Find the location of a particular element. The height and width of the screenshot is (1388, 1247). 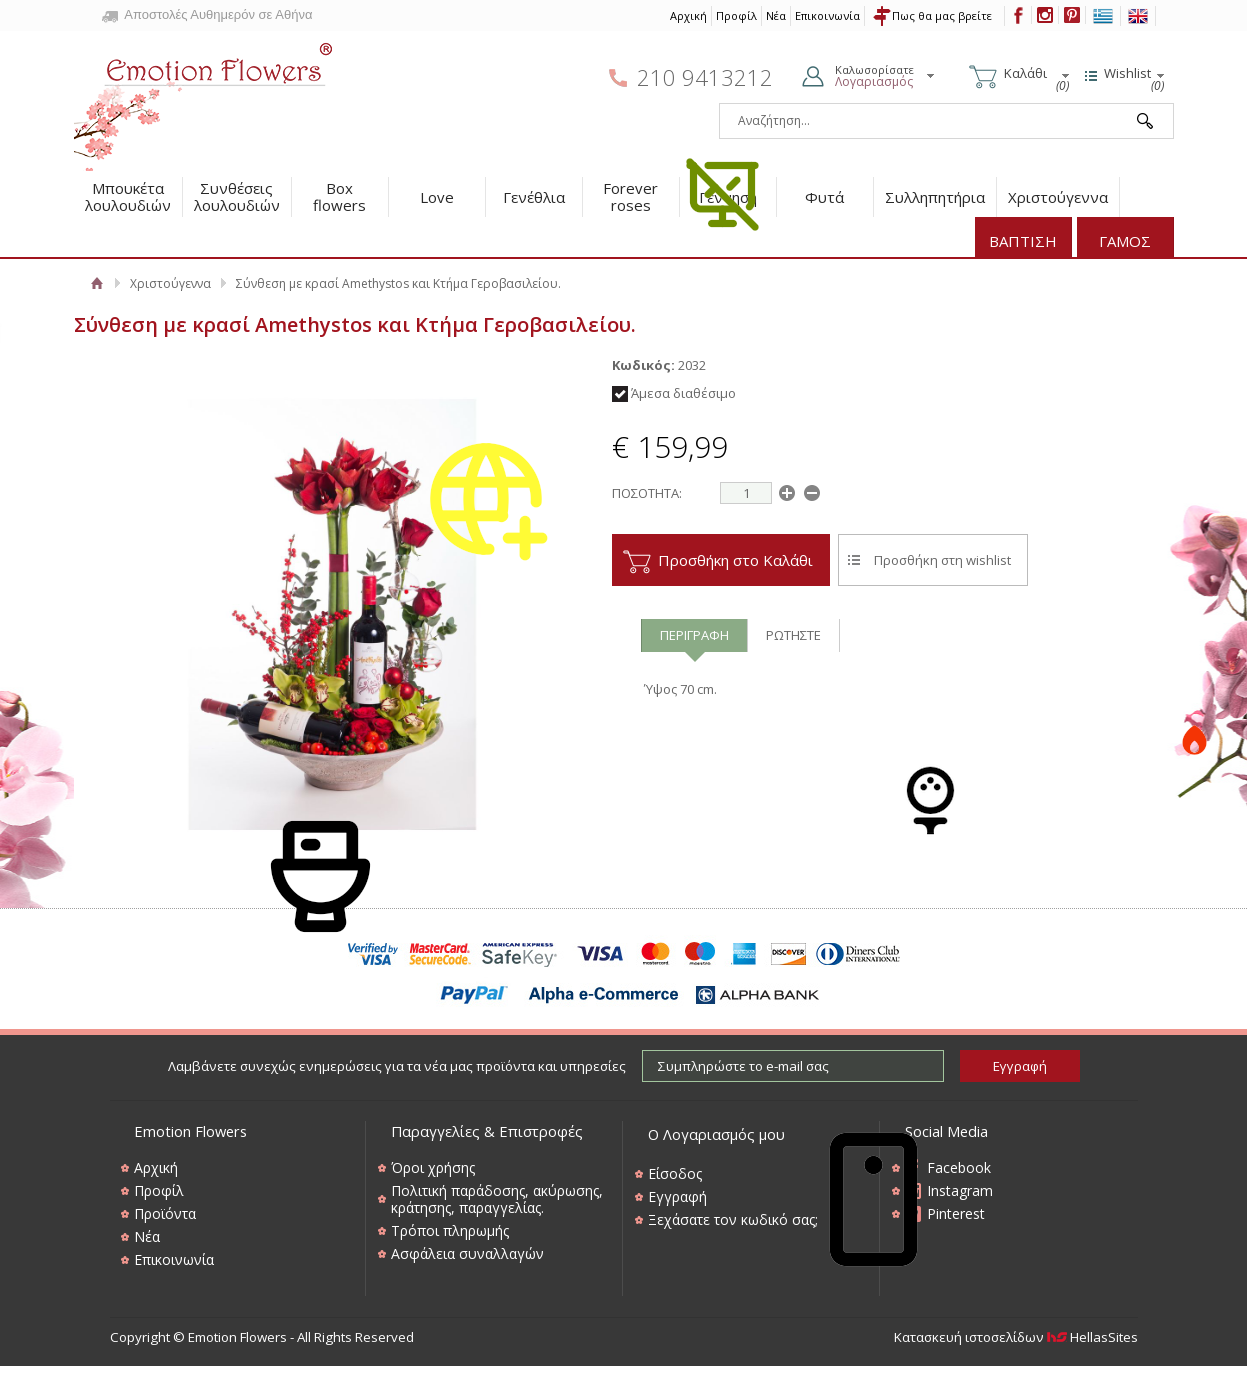

access device camera through mobile app is located at coordinates (873, 1199).